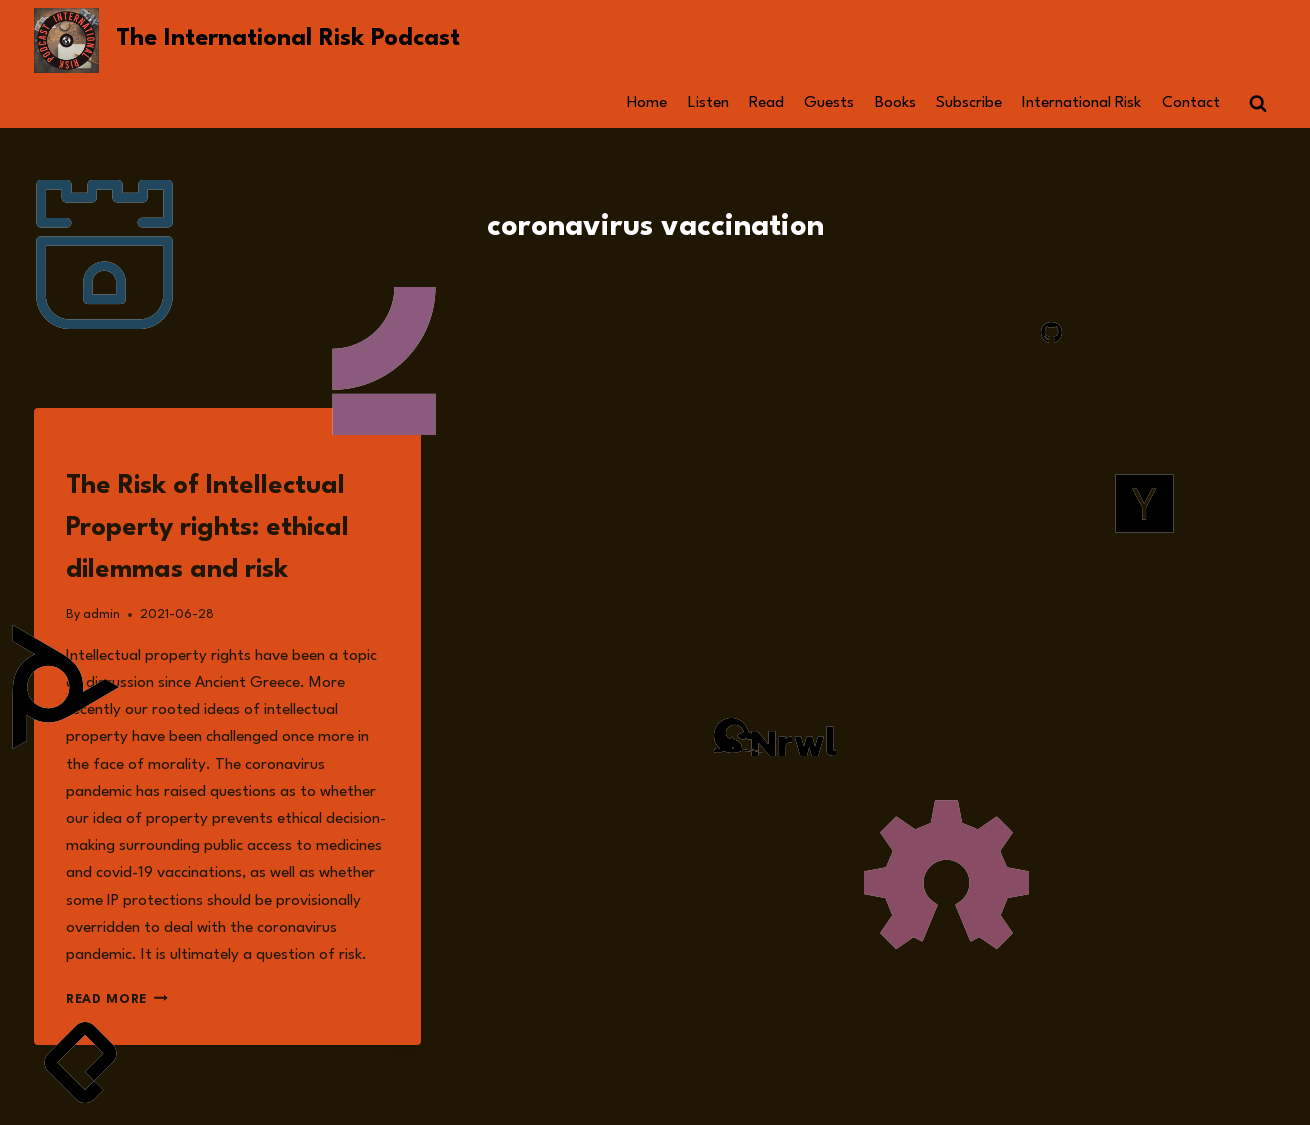  Describe the element at coordinates (80, 1062) in the screenshot. I see `open the Platzi learning platform` at that location.